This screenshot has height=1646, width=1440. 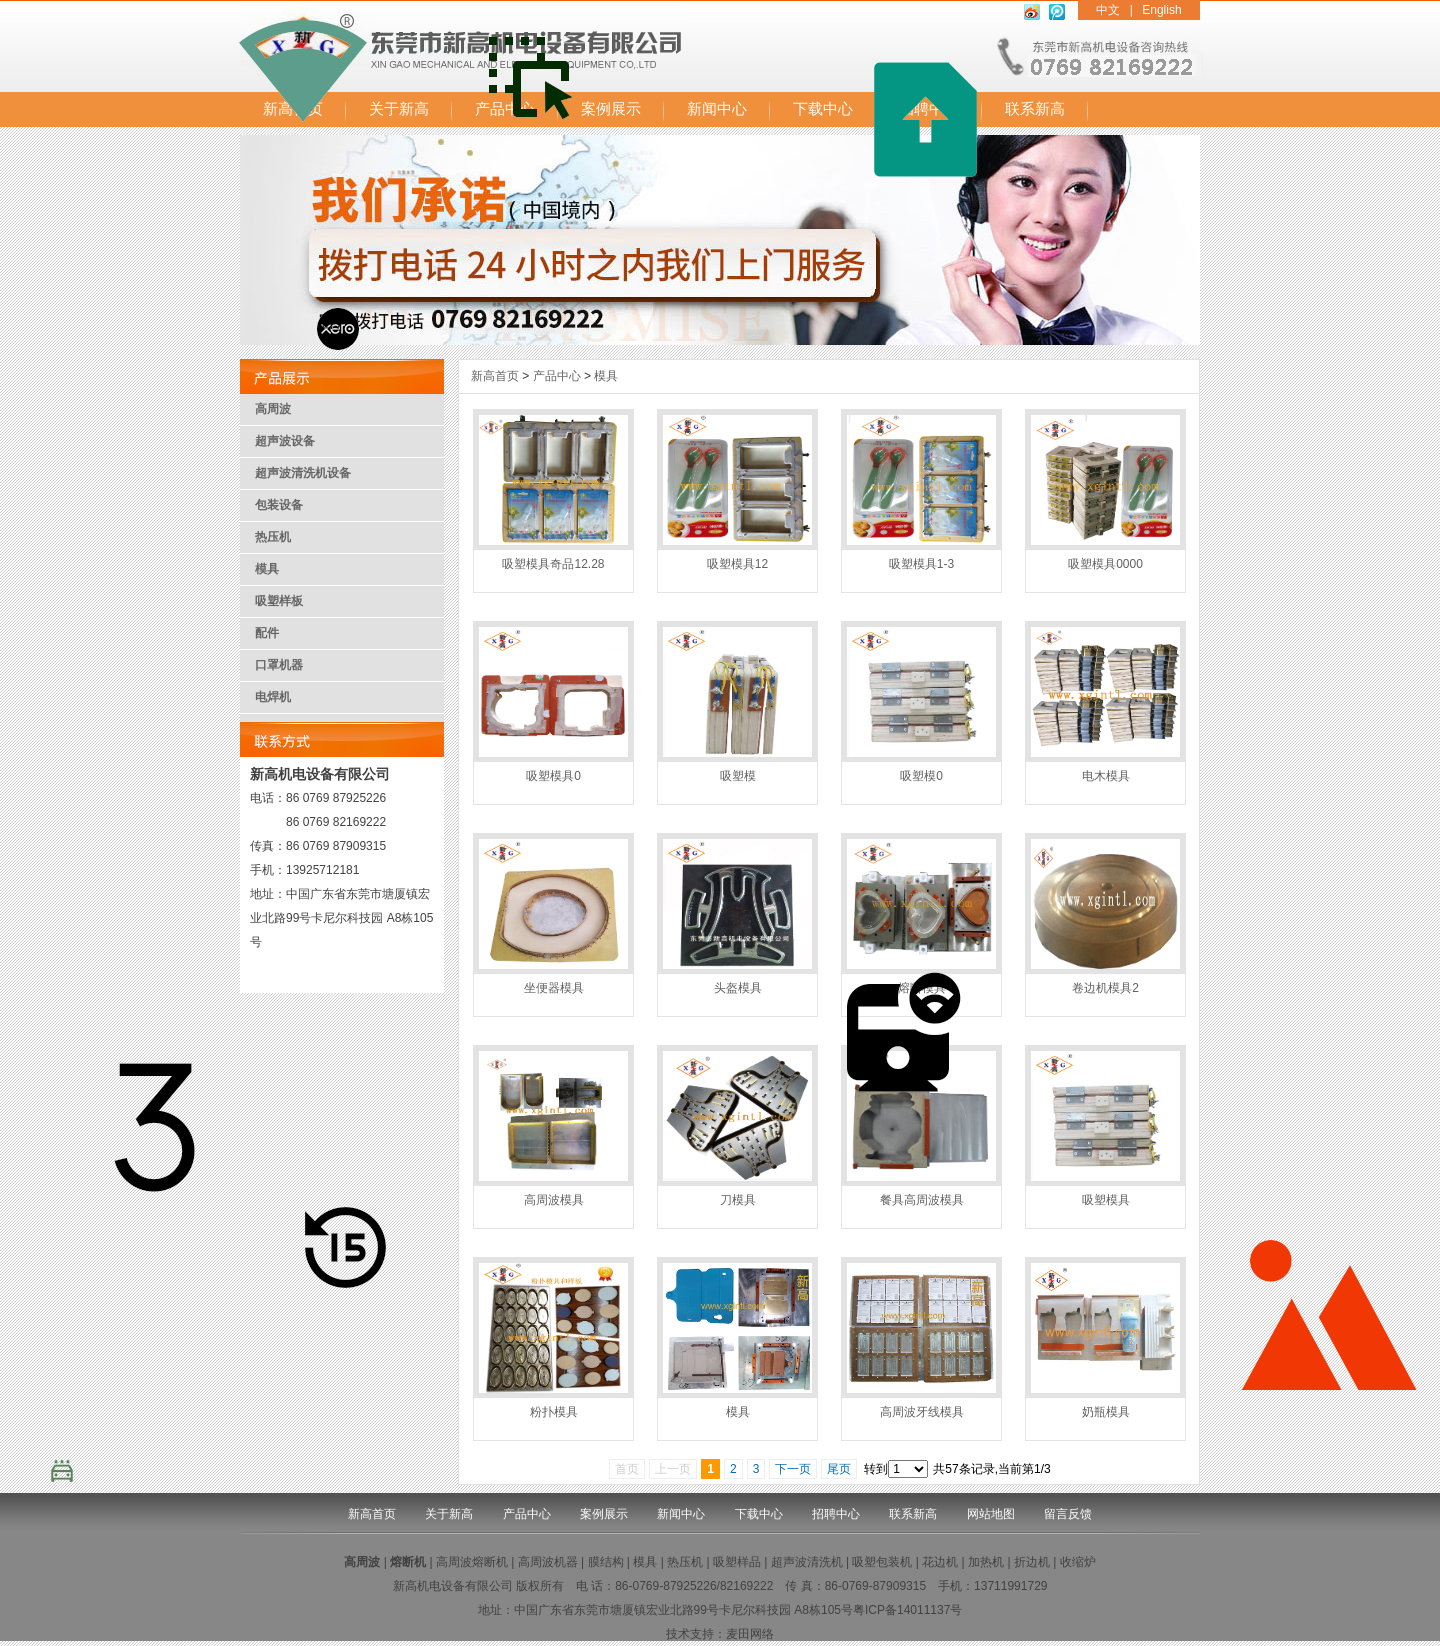 I want to click on find nearby car wash locations, so click(x=62, y=1470).